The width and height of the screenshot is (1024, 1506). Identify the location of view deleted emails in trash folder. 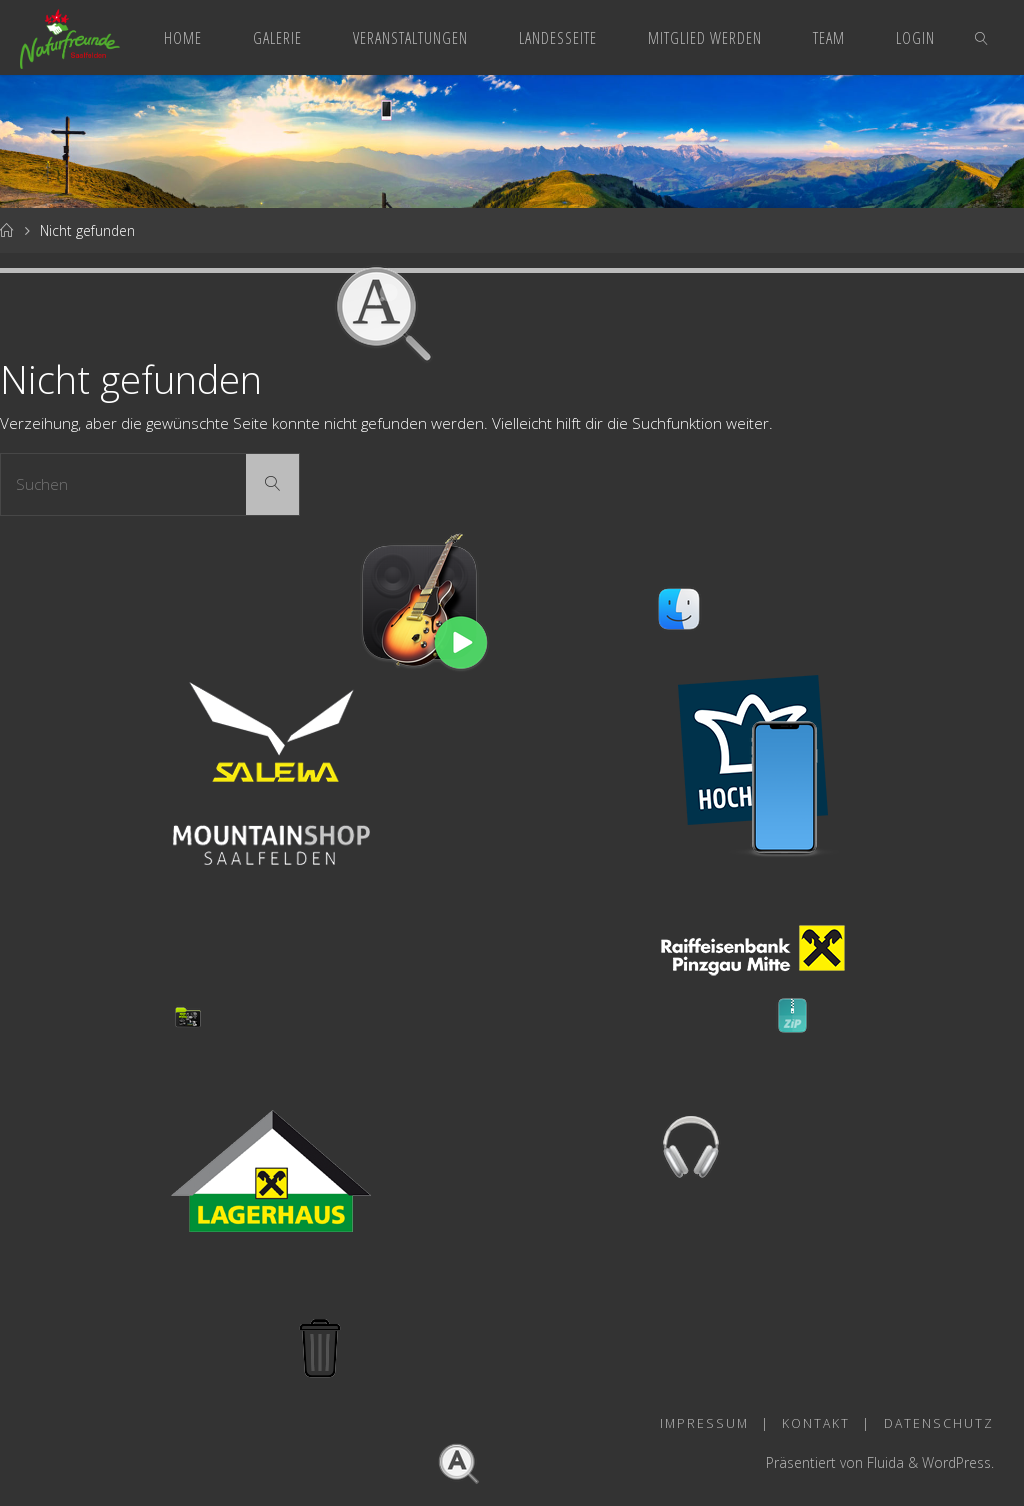
(320, 1348).